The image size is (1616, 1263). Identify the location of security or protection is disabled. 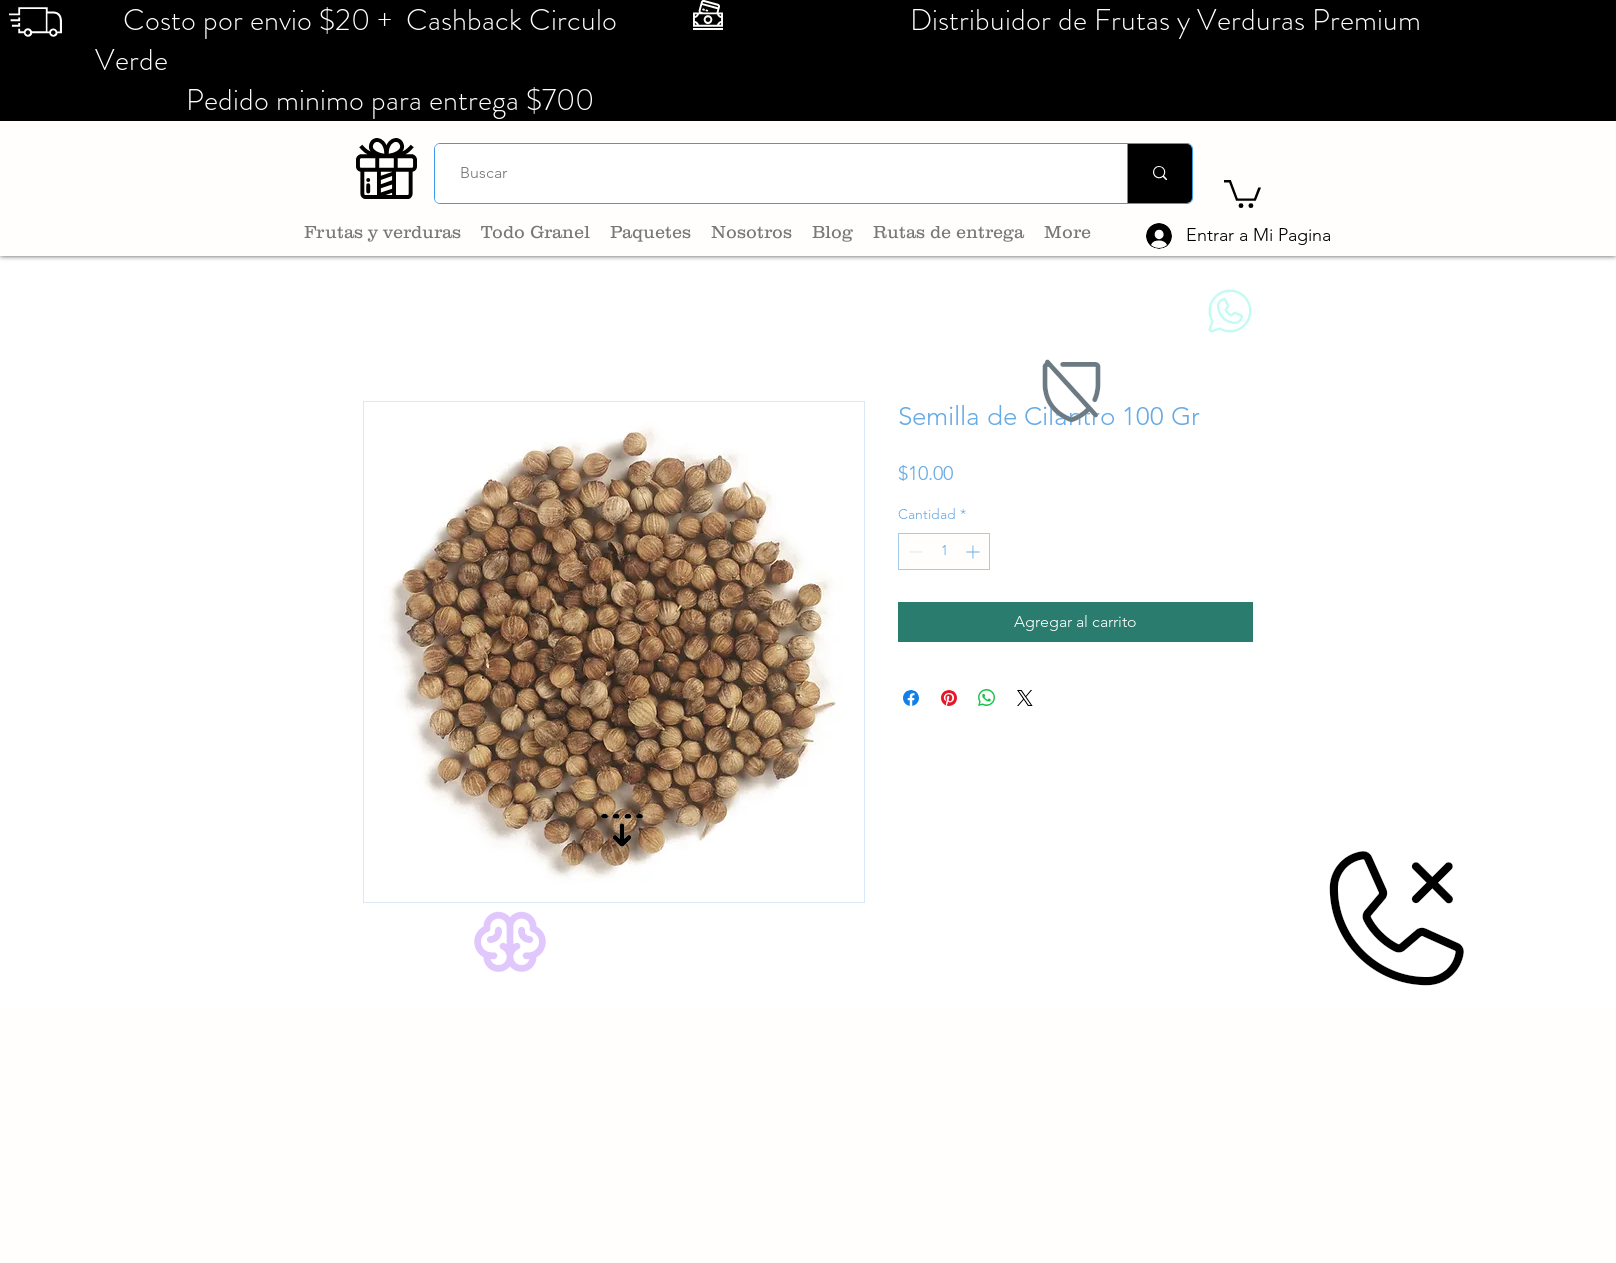
(1071, 388).